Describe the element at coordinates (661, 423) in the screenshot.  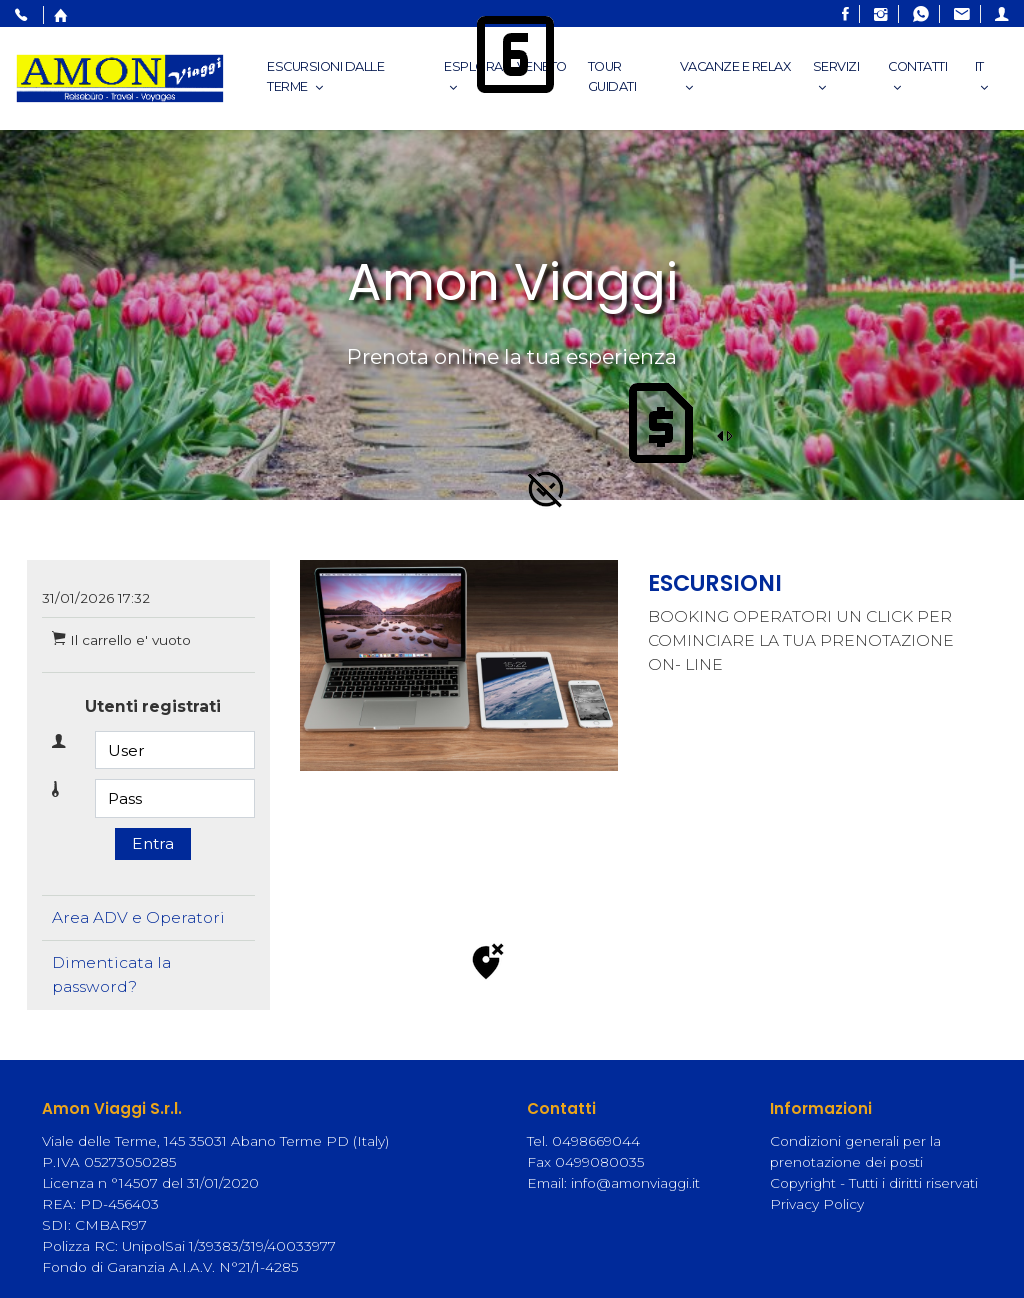
I see `view invoice or billing document` at that location.